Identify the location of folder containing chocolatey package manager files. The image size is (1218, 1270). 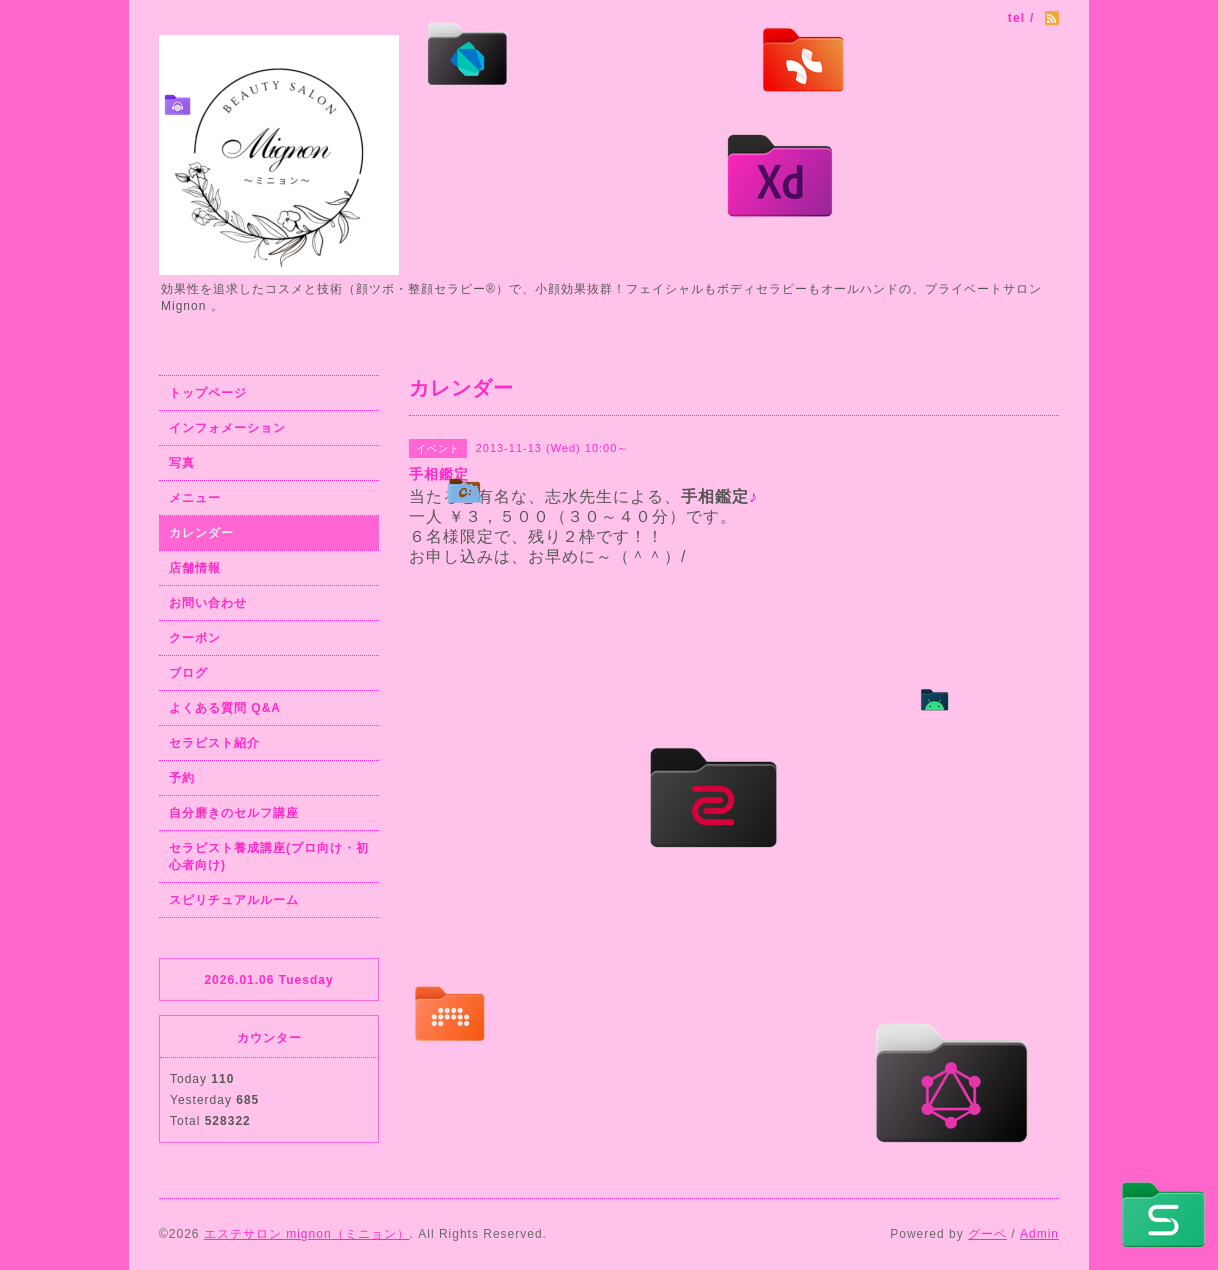
(464, 491).